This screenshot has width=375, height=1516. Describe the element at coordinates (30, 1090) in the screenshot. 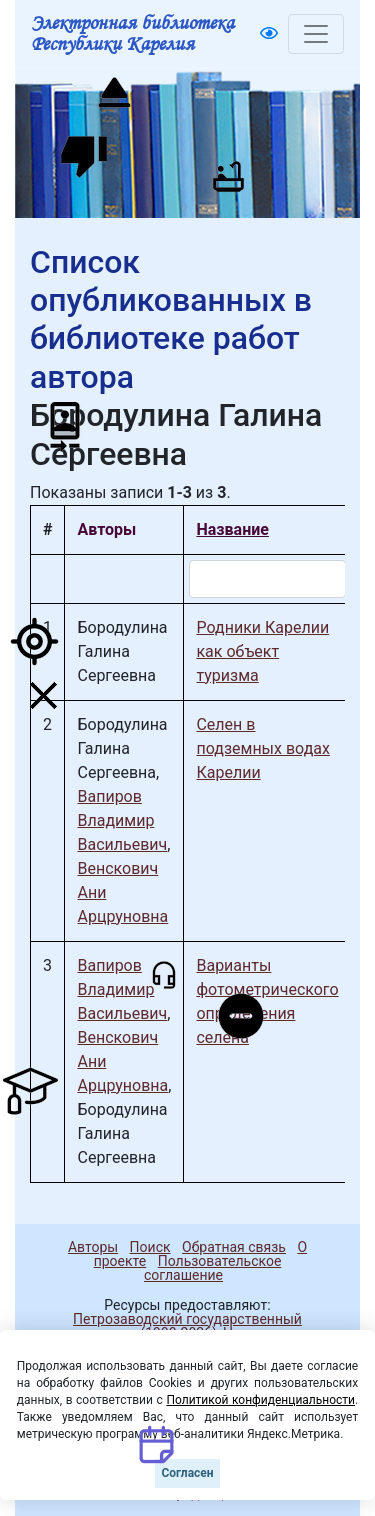

I see `access educational resources or tutorials` at that location.